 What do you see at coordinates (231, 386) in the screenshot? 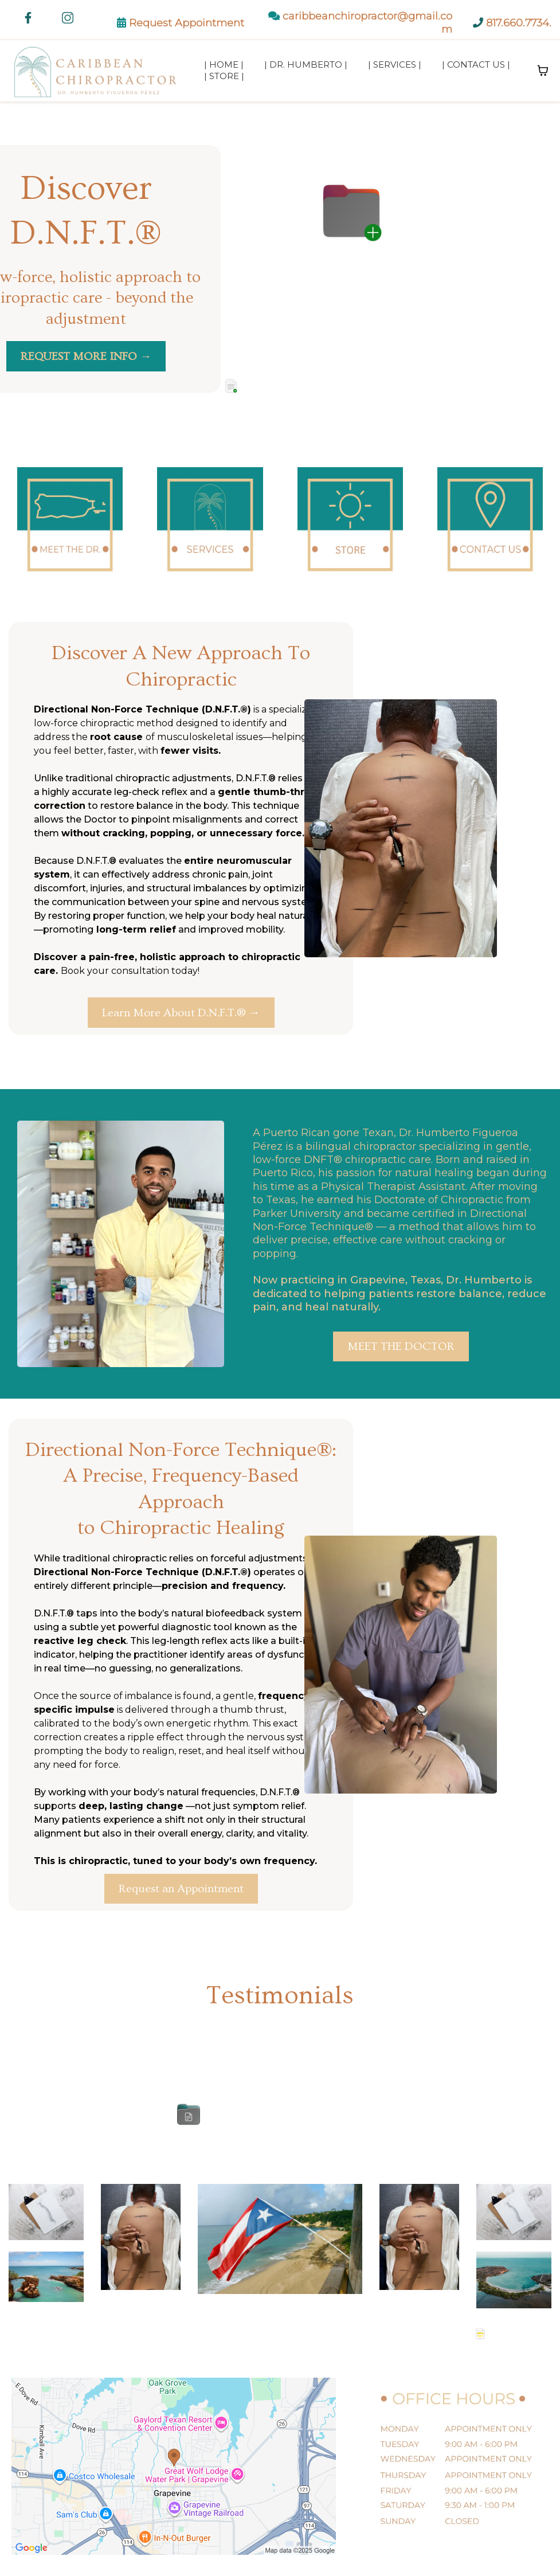
I see `create a new document` at bounding box center [231, 386].